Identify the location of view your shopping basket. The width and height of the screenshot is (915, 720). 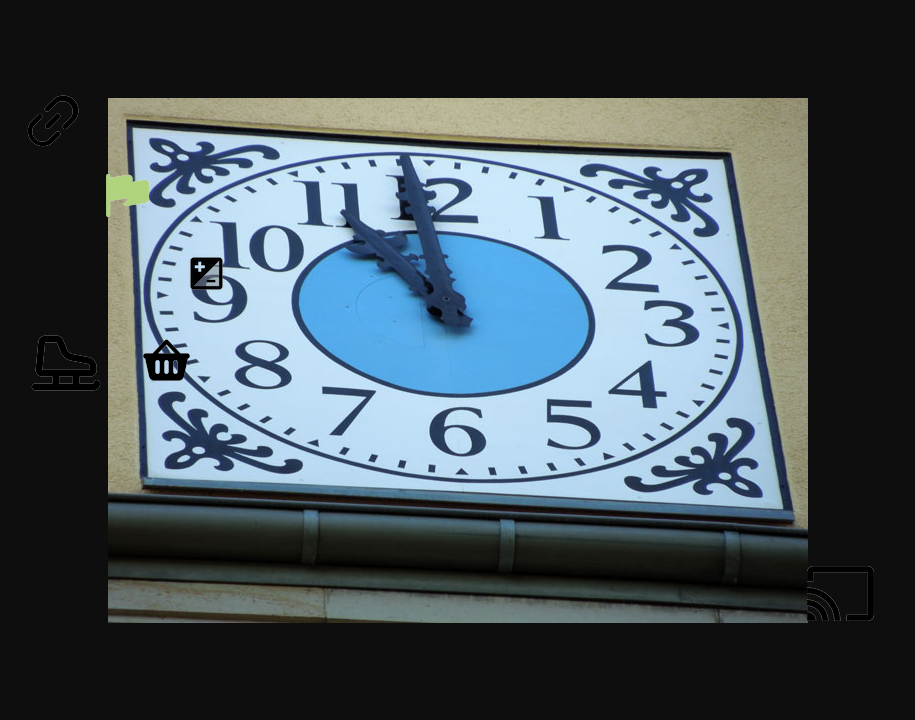
(166, 361).